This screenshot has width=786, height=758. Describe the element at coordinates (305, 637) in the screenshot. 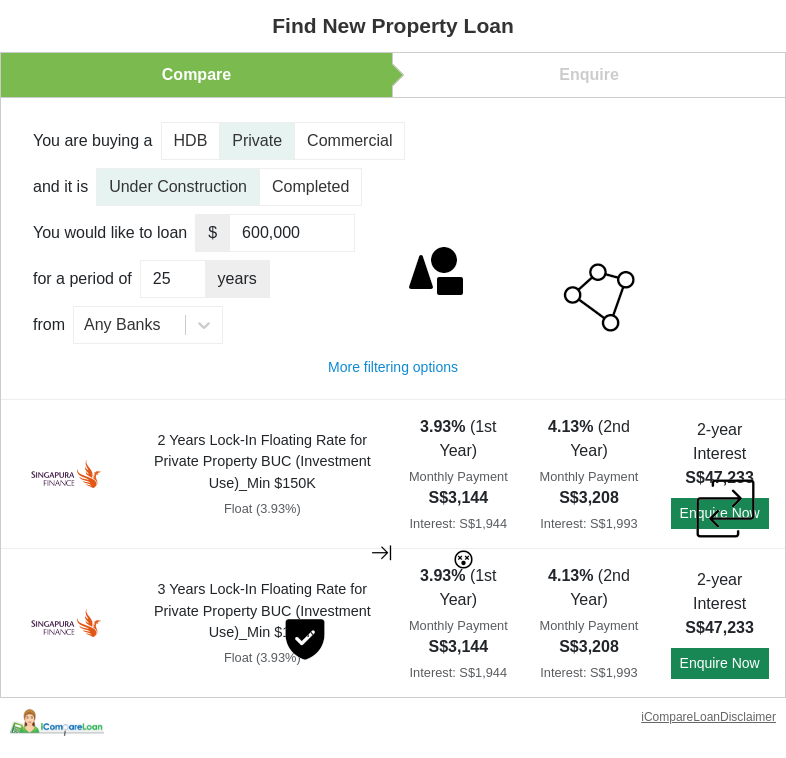

I see `indicates verified or secure status` at that location.